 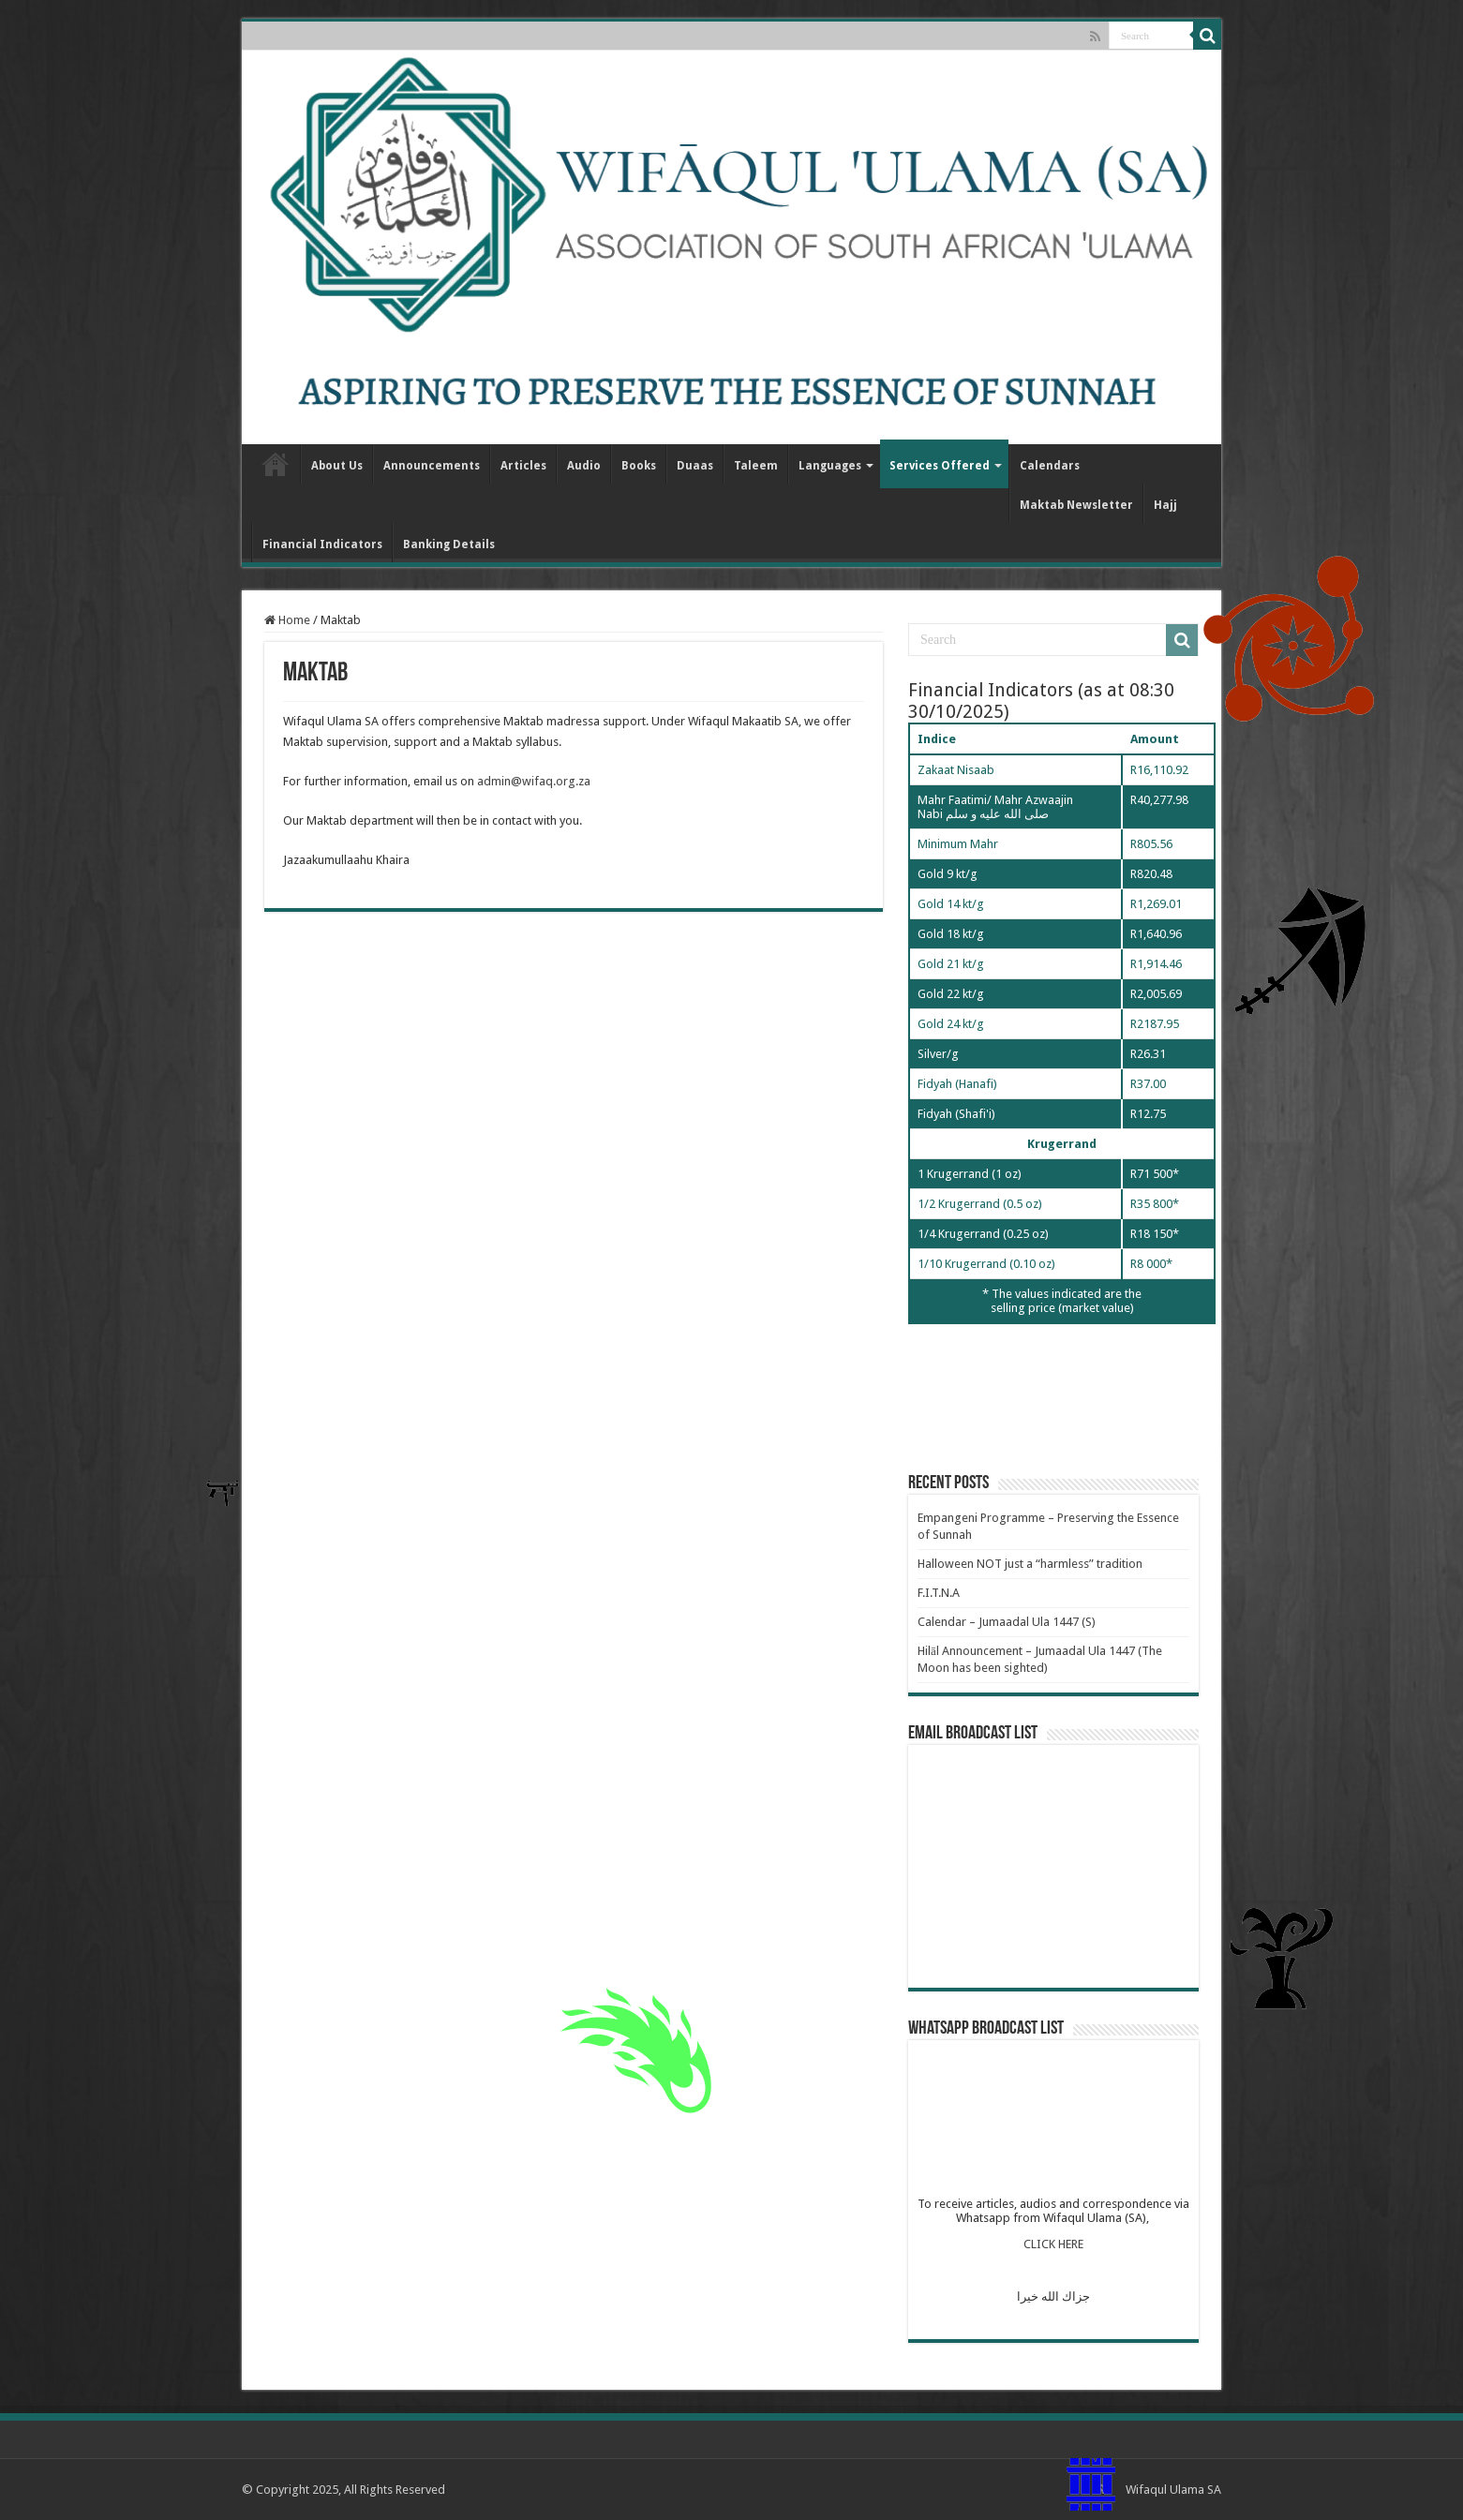 I want to click on activate black hole or gravity-based ability, so click(x=1289, y=641).